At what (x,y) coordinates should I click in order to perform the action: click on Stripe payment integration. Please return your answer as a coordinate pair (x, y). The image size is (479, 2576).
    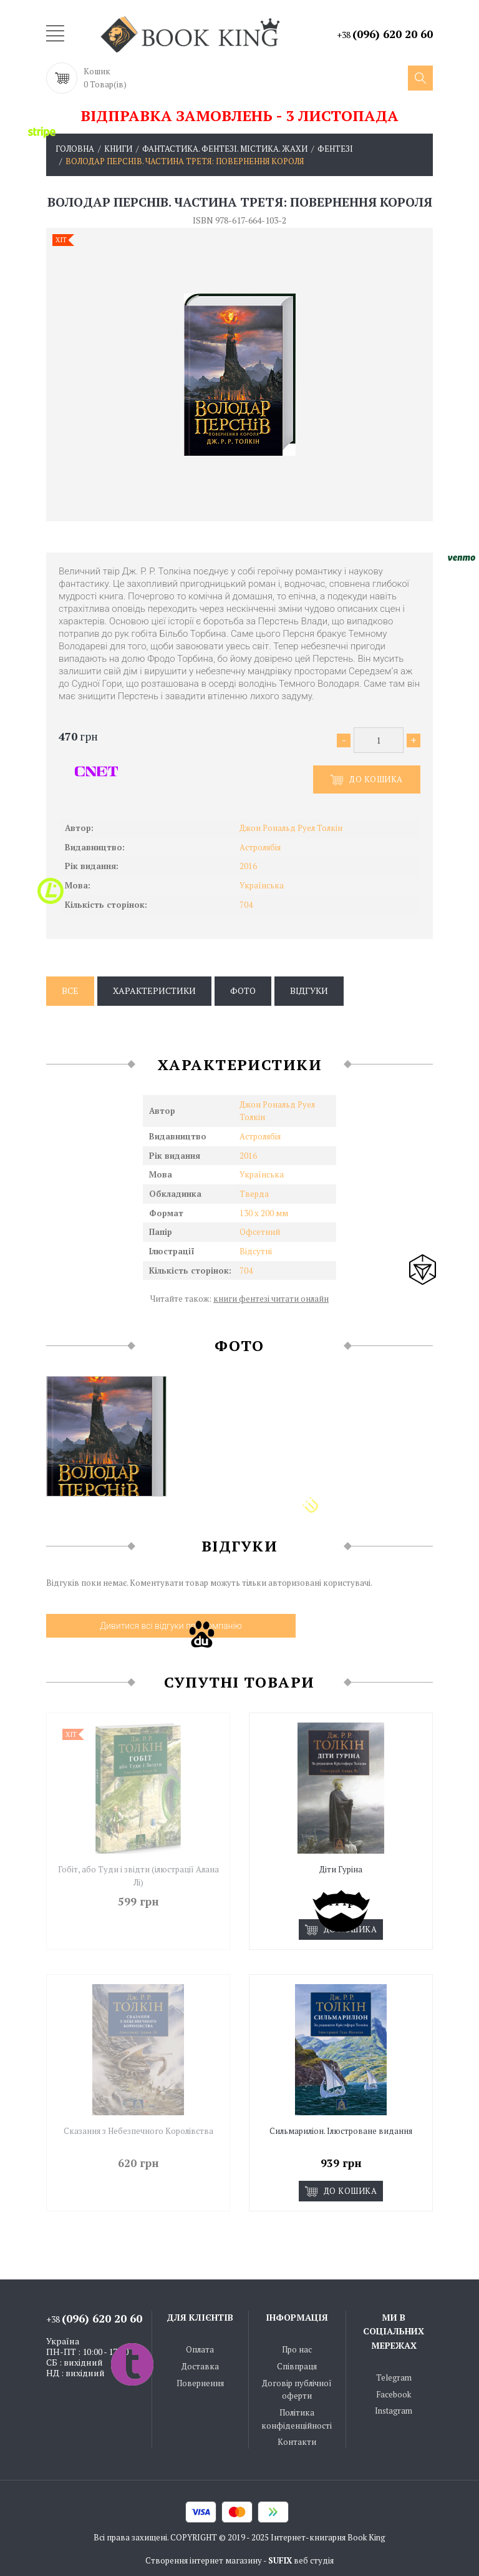
    Looking at the image, I should click on (42, 132).